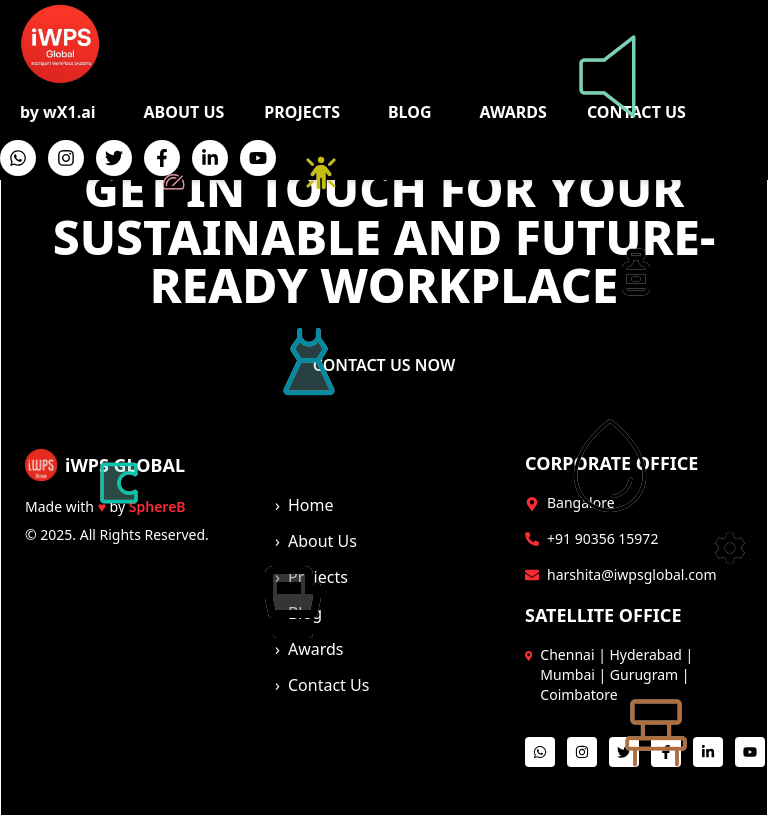 The height and width of the screenshot is (816, 768). I want to click on adjust water or hydration settings, so click(610, 469).